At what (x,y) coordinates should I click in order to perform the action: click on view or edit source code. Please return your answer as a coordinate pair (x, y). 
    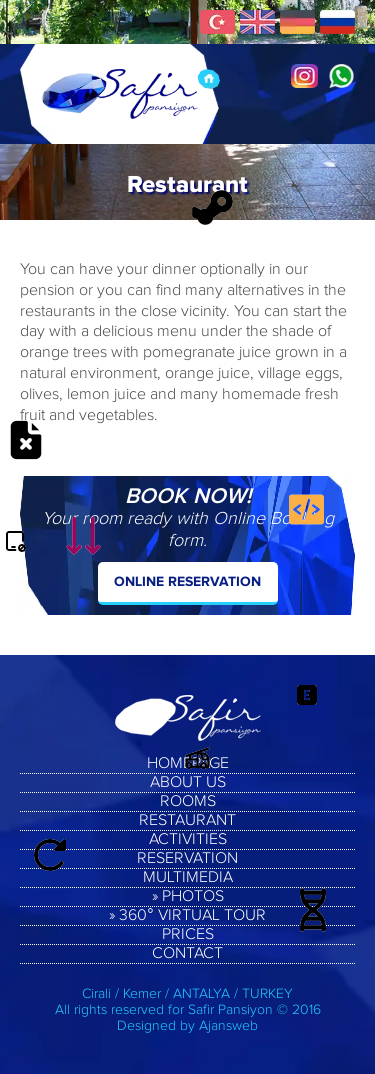
    Looking at the image, I should click on (306, 509).